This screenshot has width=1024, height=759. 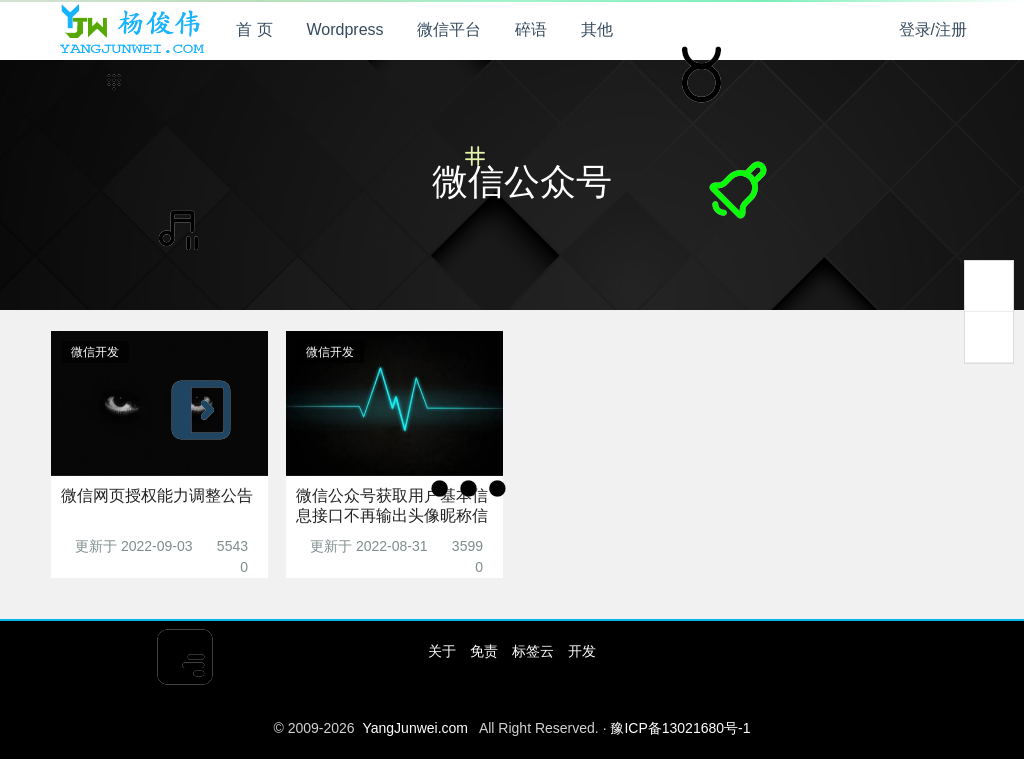 What do you see at coordinates (701, 74) in the screenshot?
I see `indicates taurus zodiac sign` at bounding box center [701, 74].